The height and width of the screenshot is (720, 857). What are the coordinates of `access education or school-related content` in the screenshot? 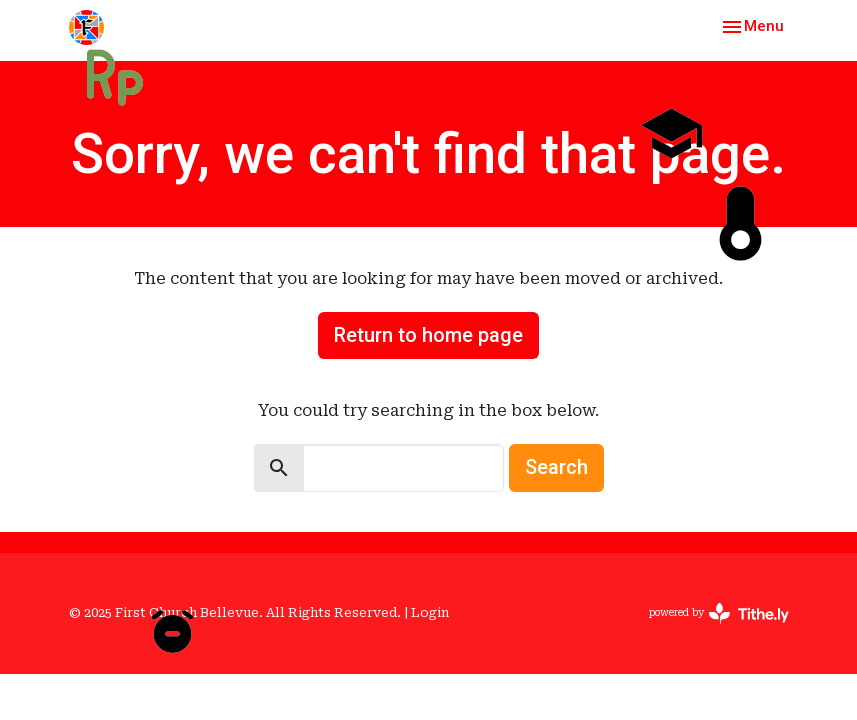 It's located at (671, 133).